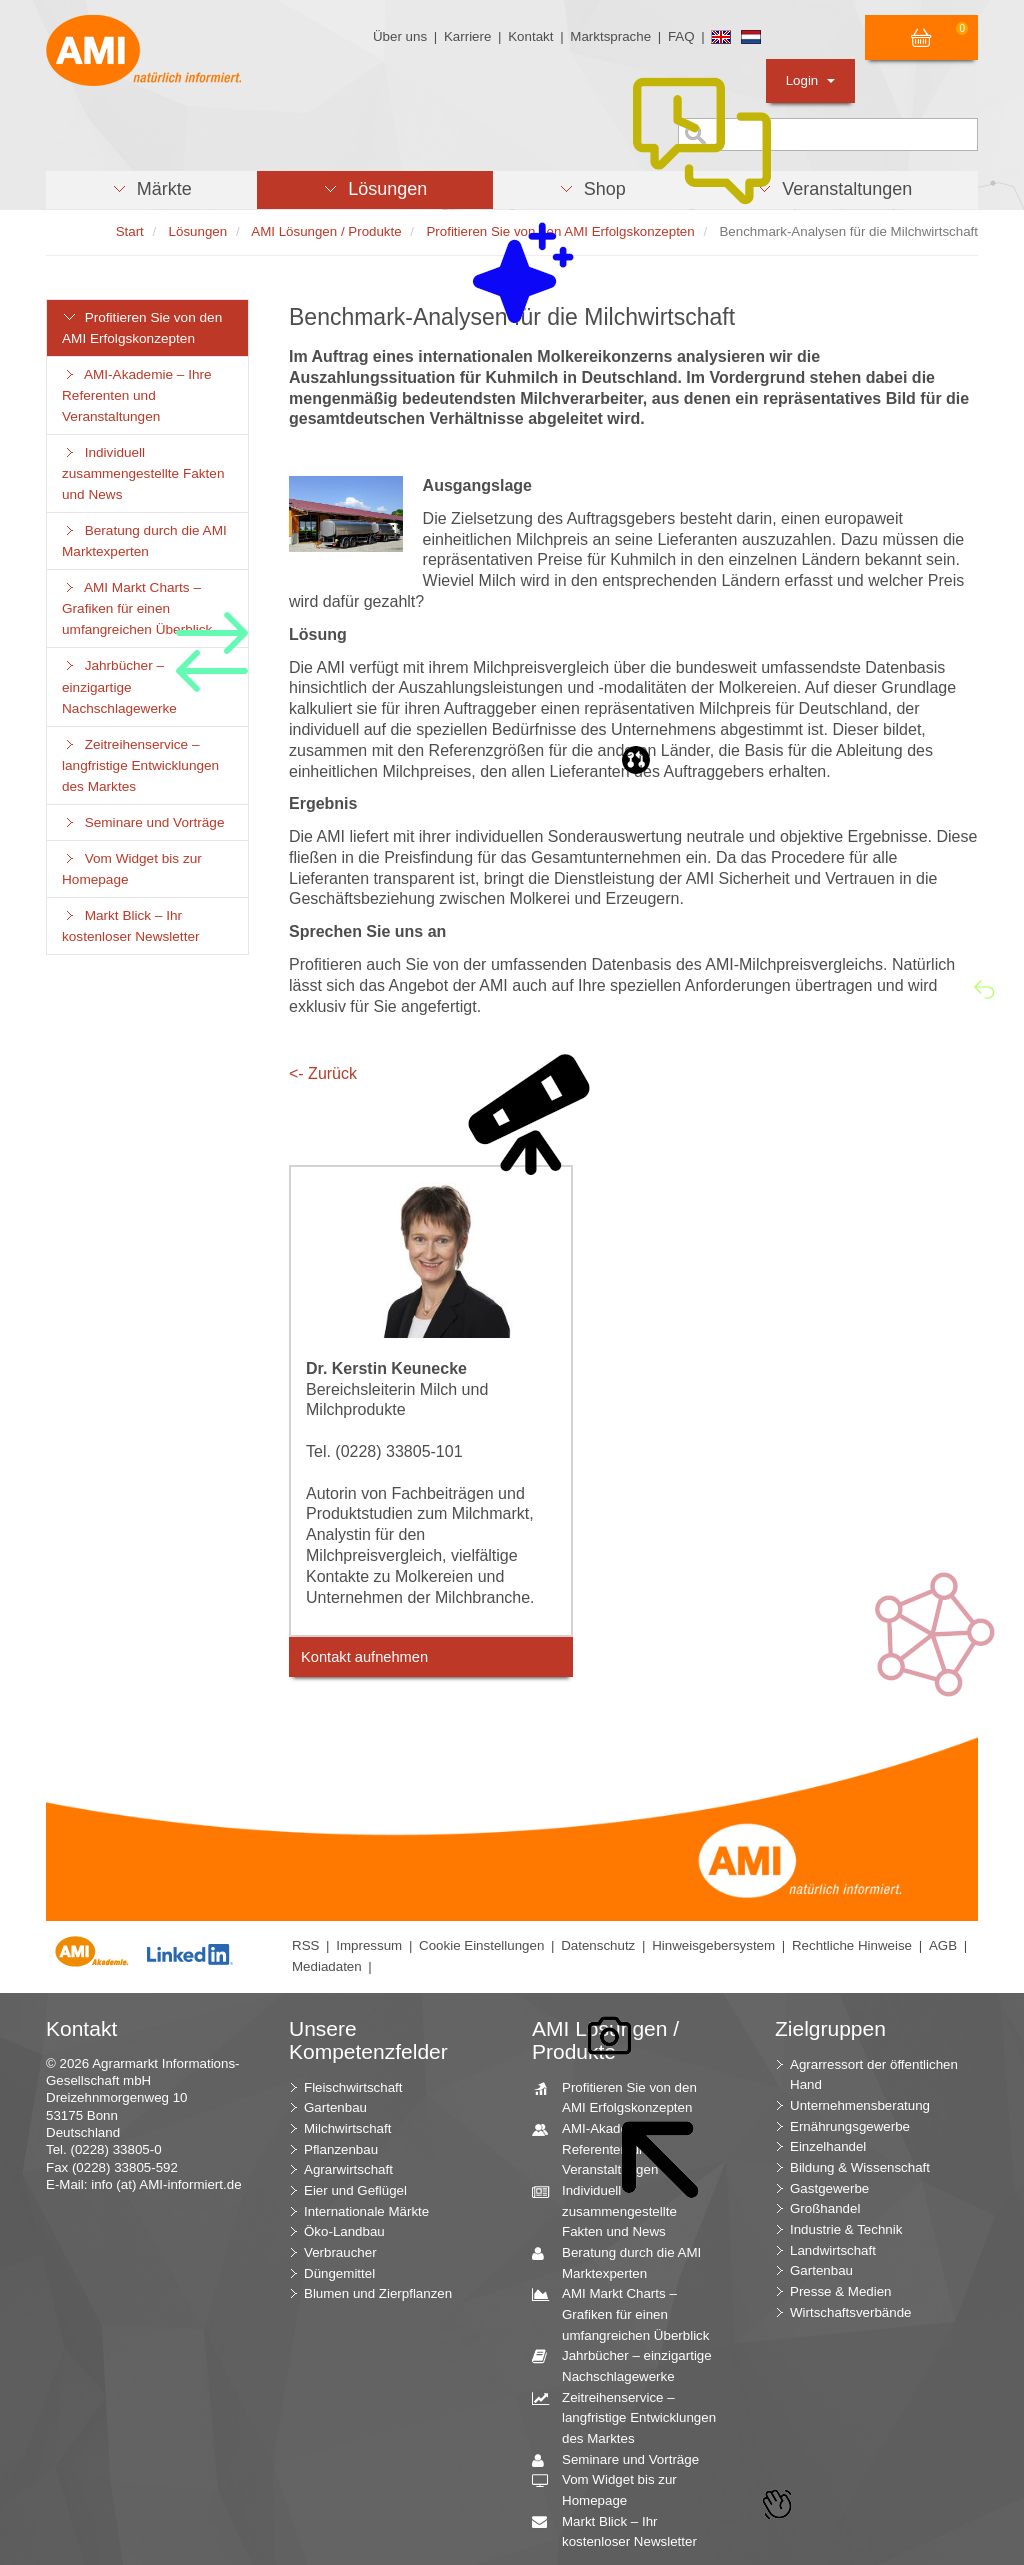 The height and width of the screenshot is (2565, 1024). Describe the element at coordinates (212, 652) in the screenshot. I see `switch between two views or modes` at that location.